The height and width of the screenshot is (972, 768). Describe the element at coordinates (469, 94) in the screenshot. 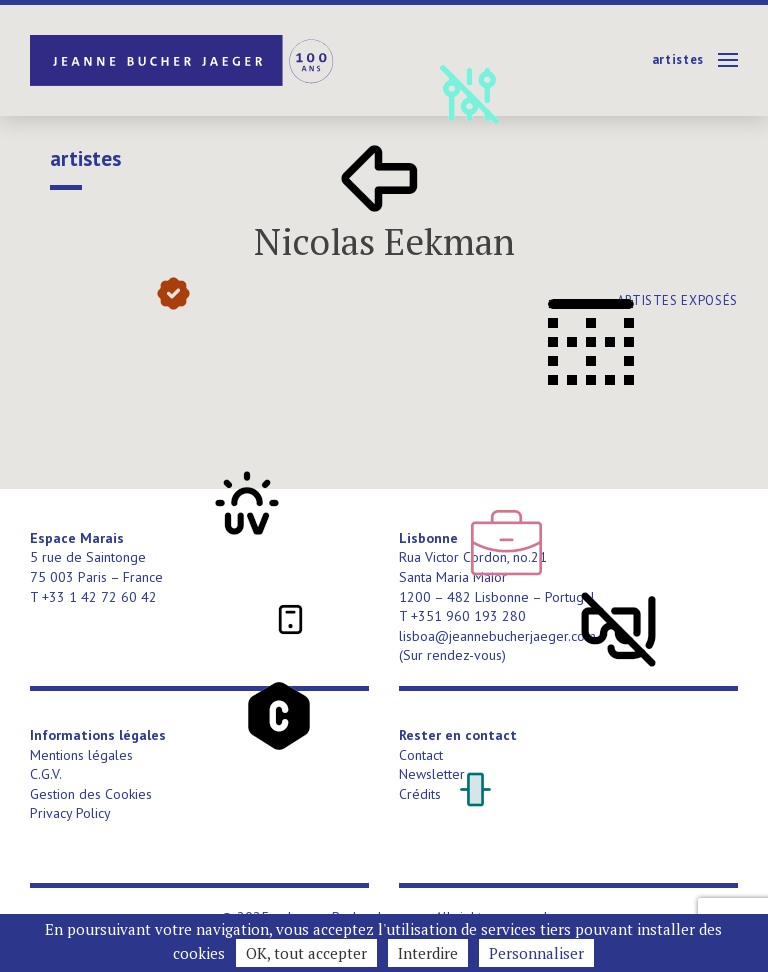

I see `settings or adjustments are disabled` at that location.